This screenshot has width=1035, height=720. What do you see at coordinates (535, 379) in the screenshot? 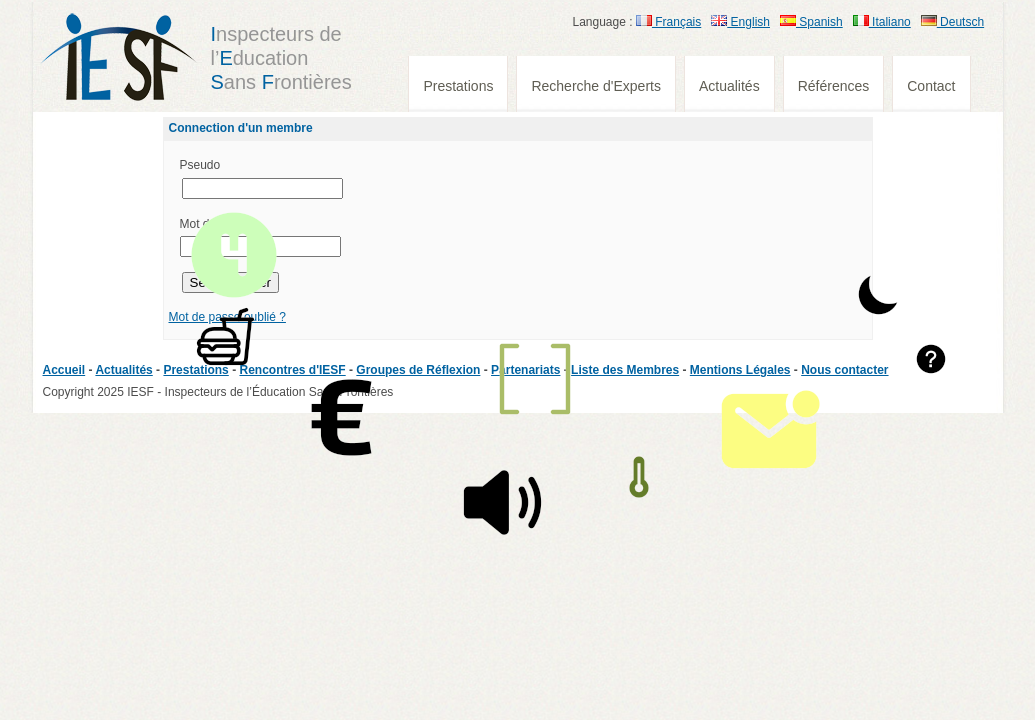
I see `insert or edit code brackets` at bounding box center [535, 379].